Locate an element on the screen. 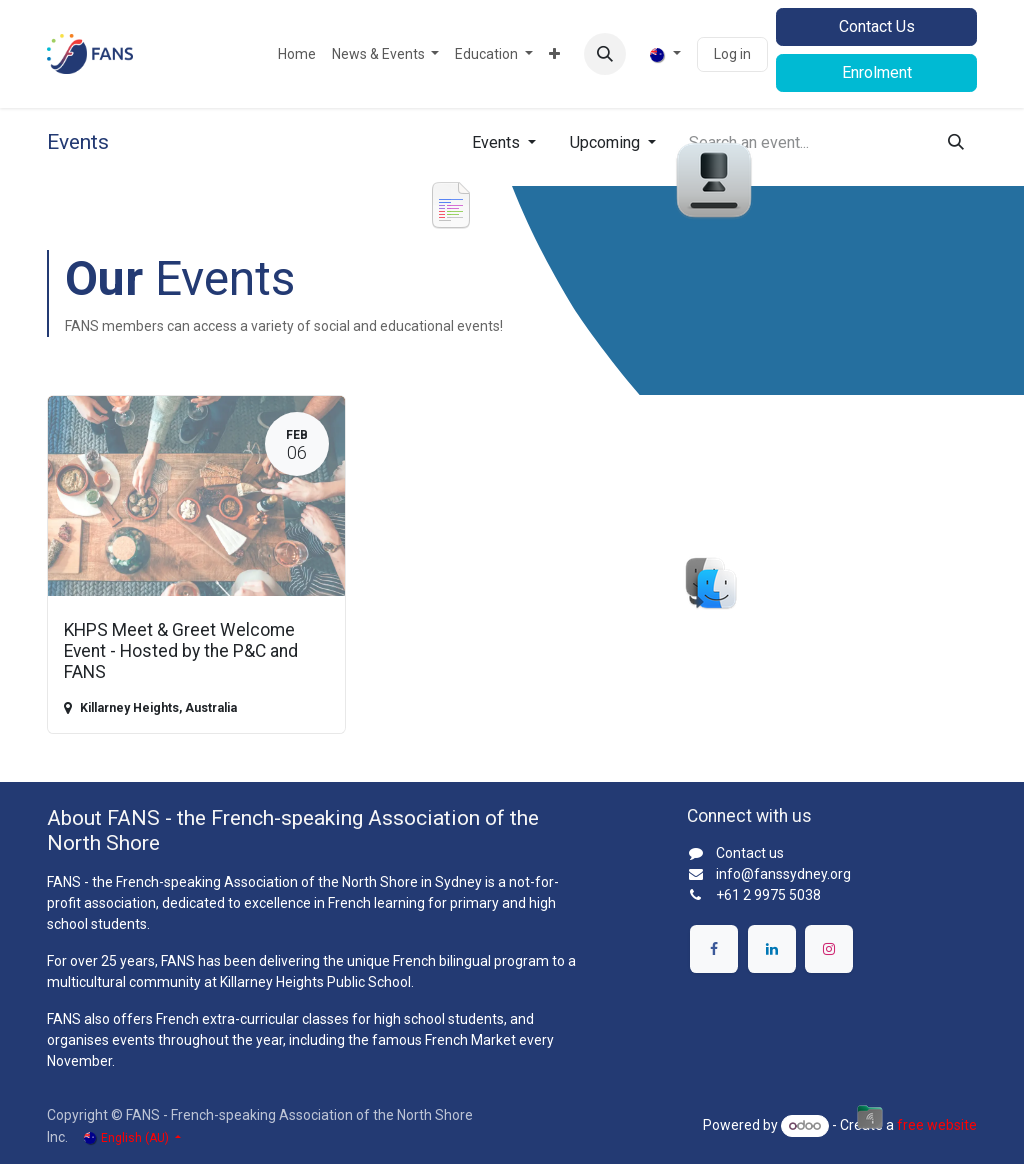  launch macos setup assistant is located at coordinates (711, 583).